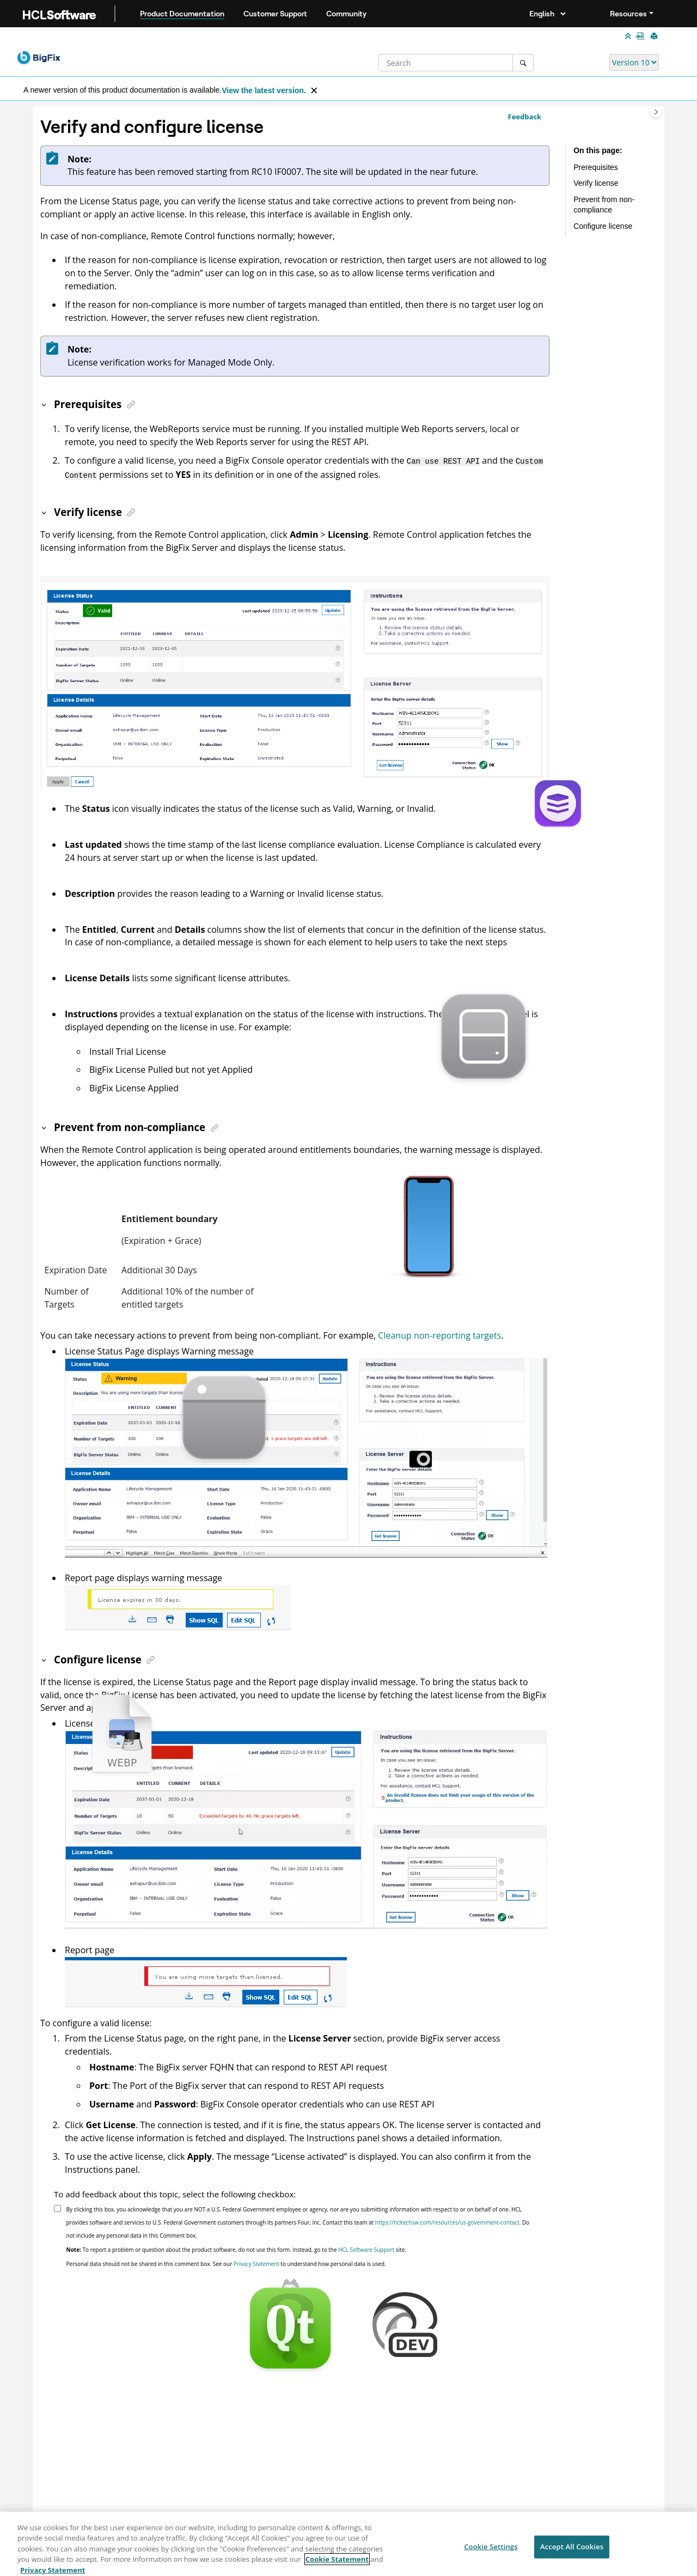  I want to click on open Microsoft Edge Dev browser, so click(405, 2324).